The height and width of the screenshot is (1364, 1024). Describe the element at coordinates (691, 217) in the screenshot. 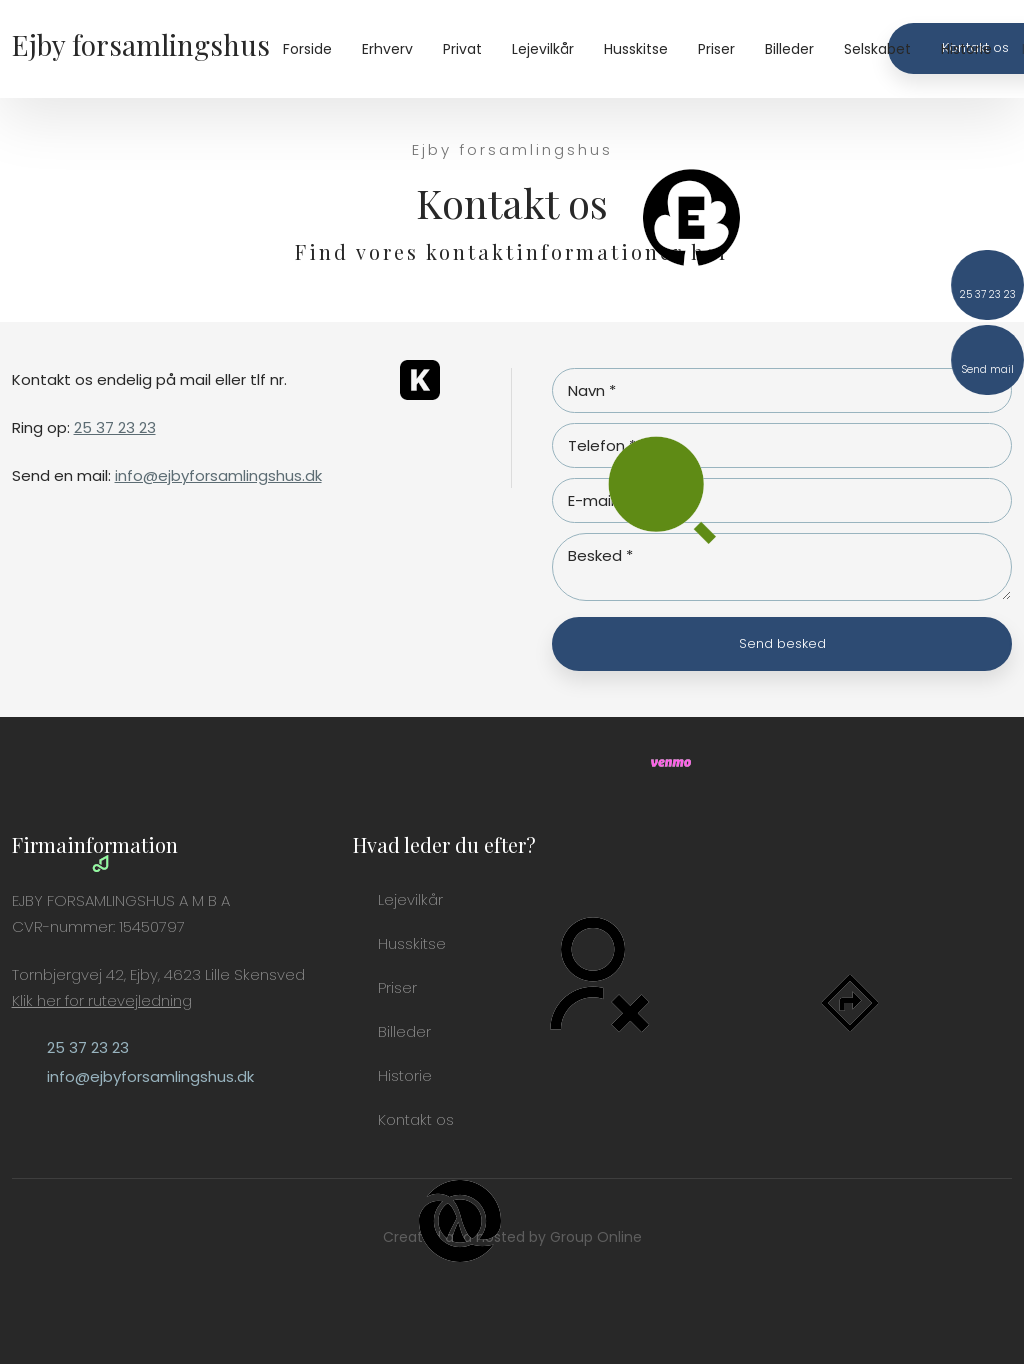

I see `open ecosia search engine` at that location.